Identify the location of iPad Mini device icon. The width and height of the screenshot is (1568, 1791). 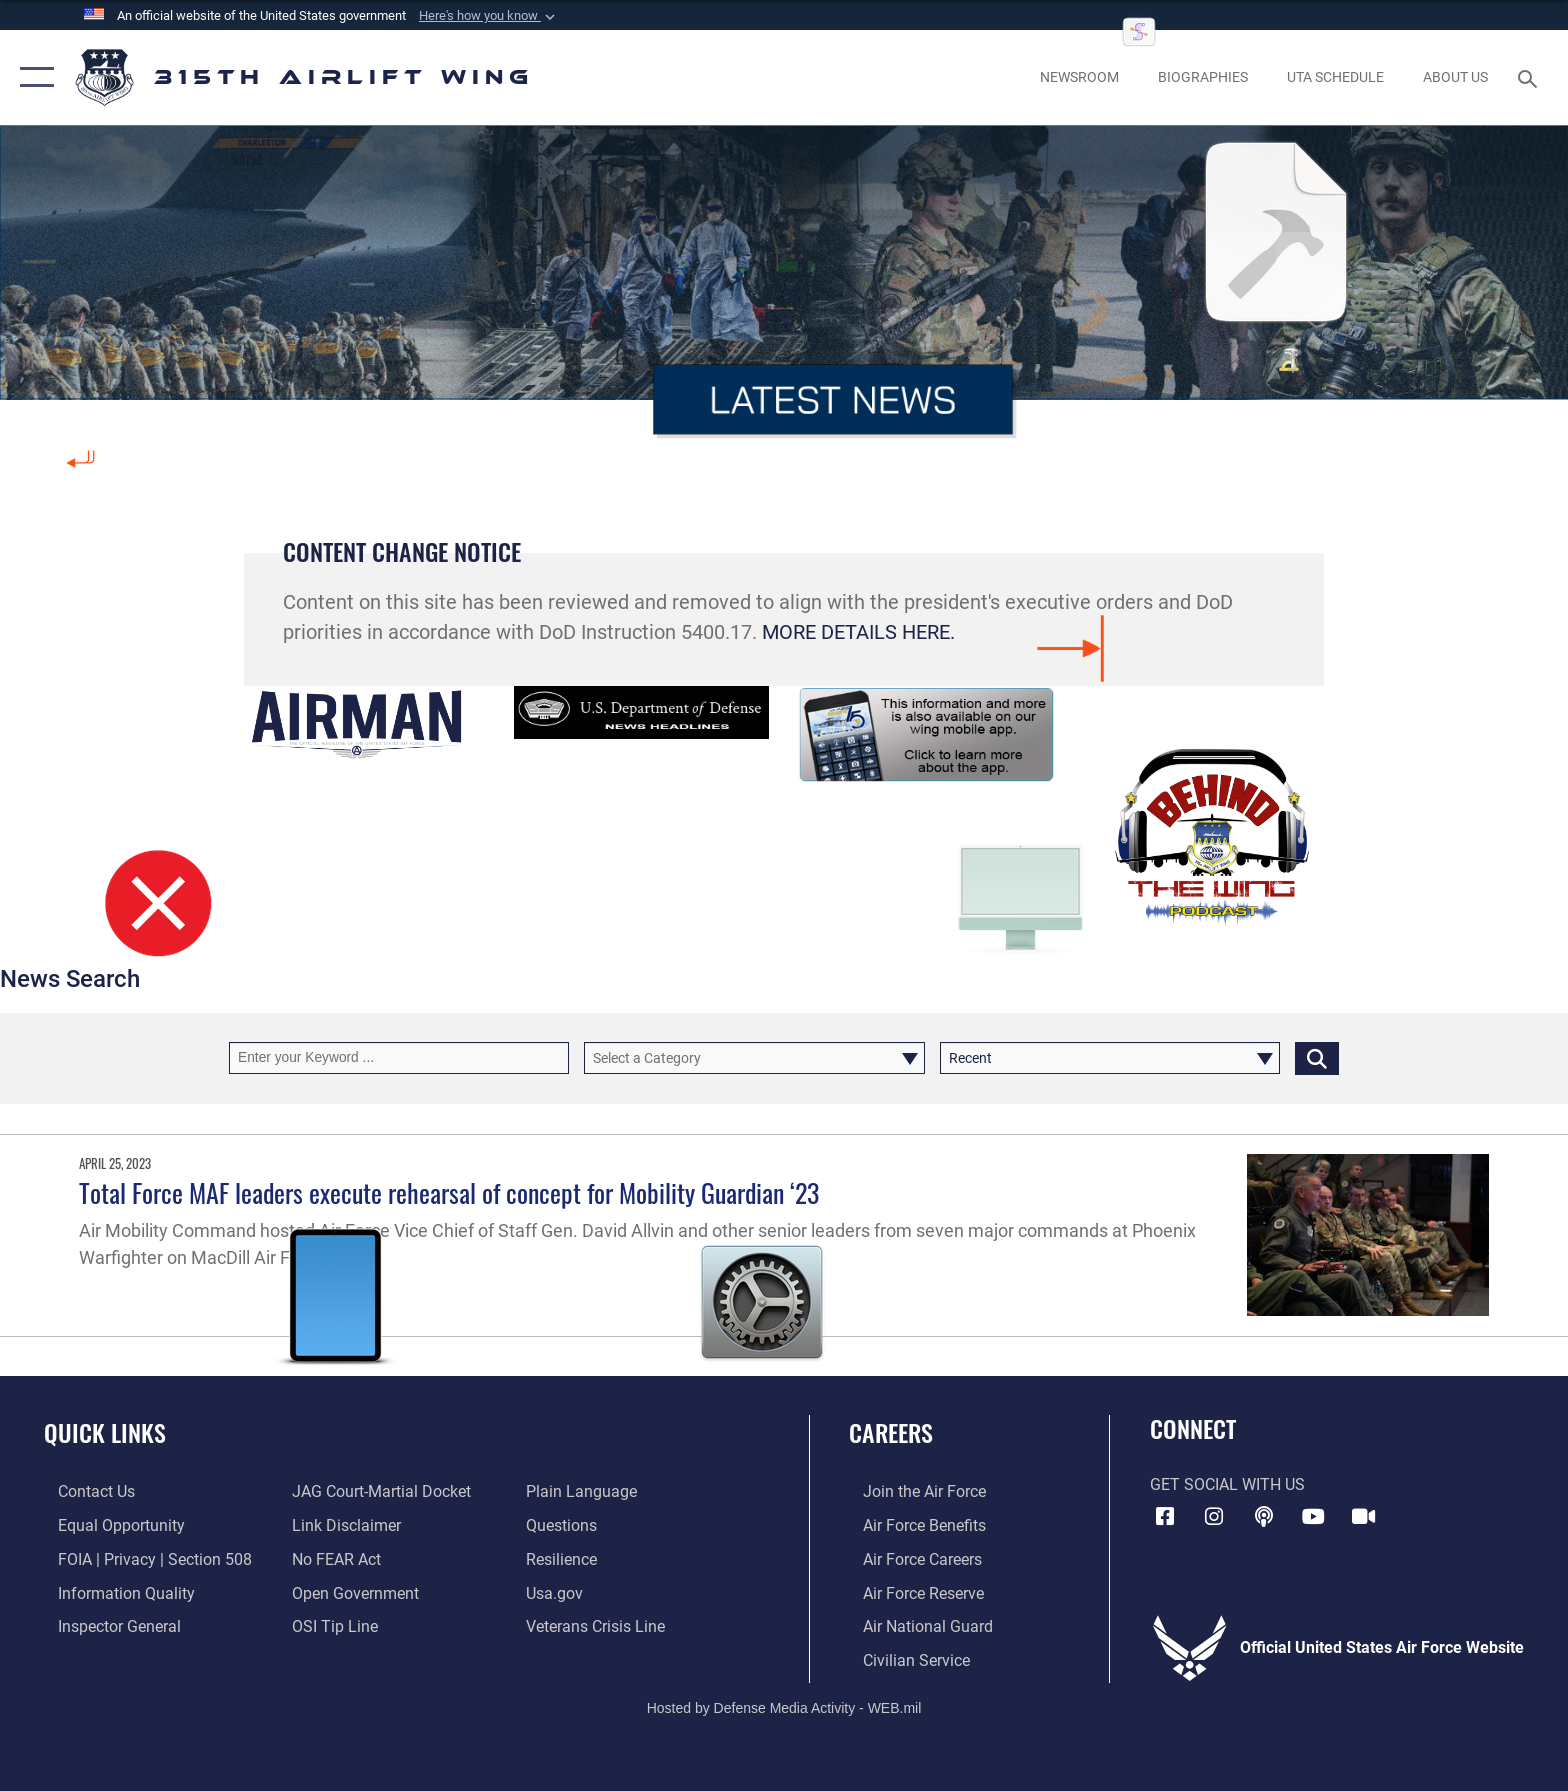
(335, 1281).